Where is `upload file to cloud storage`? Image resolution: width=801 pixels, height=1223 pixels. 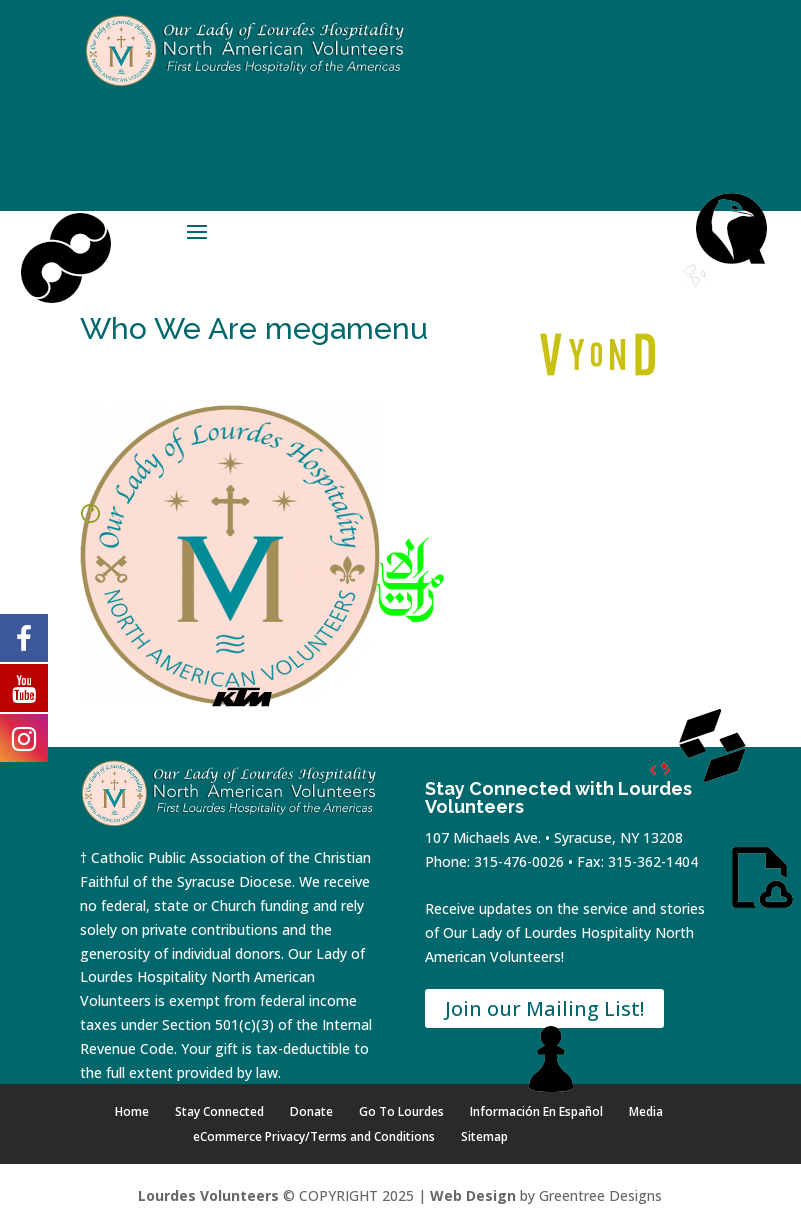
upload file to cloud storage is located at coordinates (759, 877).